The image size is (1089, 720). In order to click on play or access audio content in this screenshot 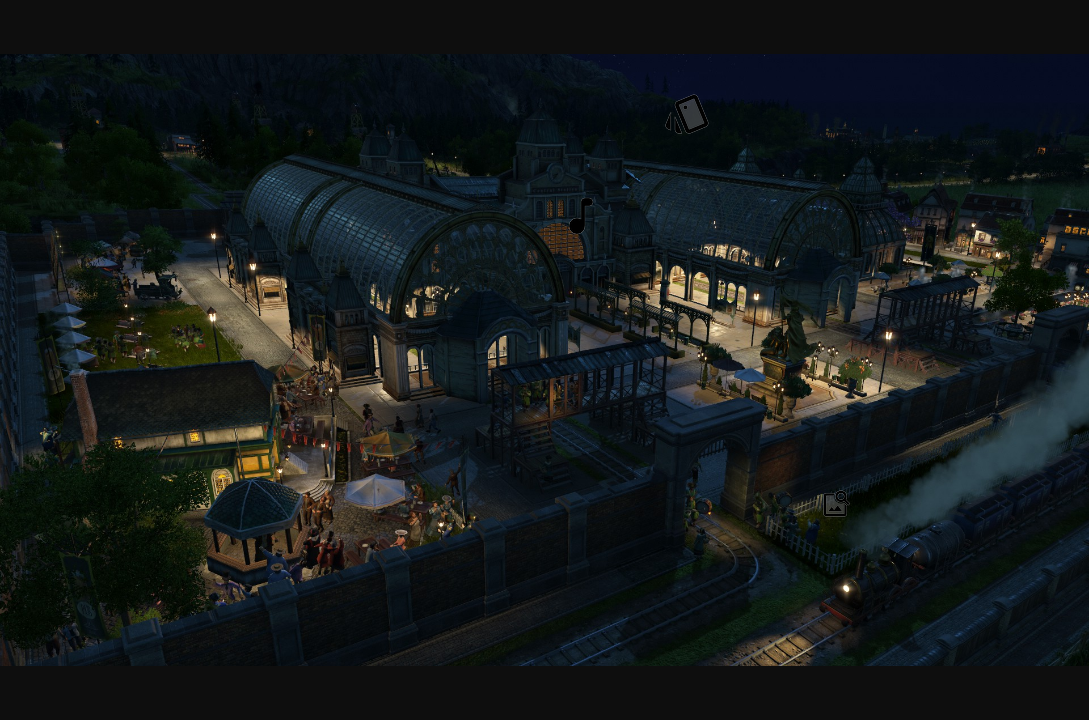, I will do `click(581, 216)`.